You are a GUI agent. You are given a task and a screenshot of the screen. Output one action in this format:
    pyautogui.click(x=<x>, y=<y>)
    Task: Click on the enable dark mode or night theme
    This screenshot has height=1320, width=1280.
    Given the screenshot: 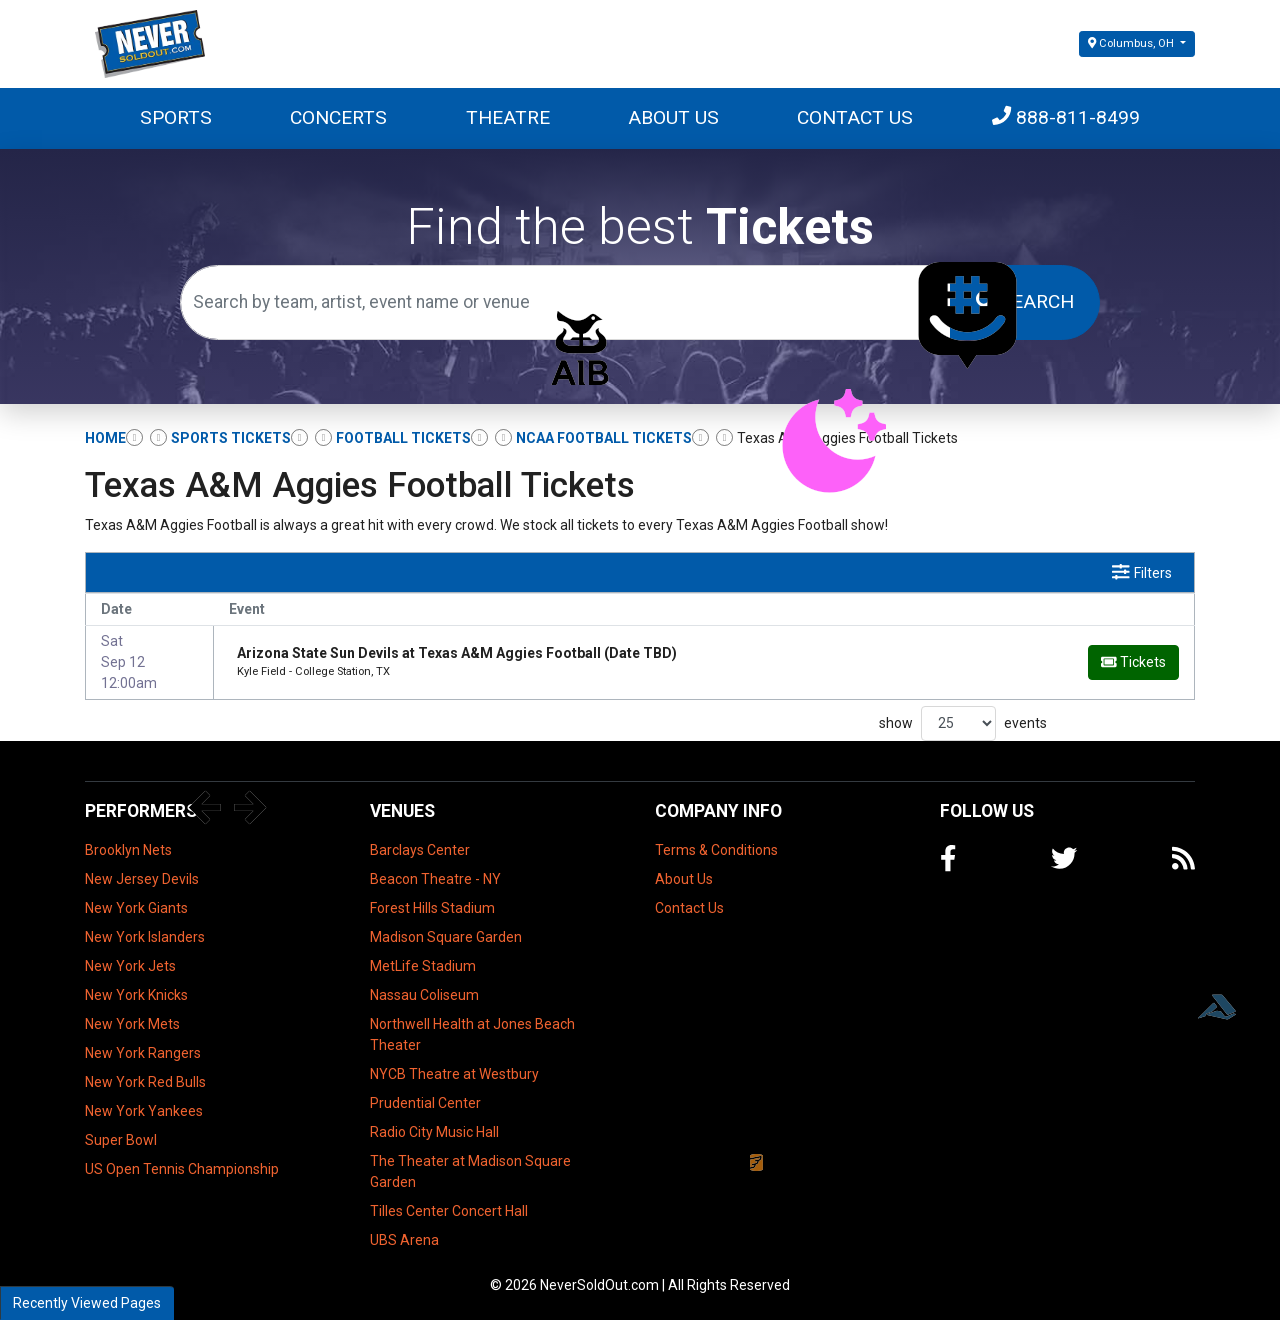 What is the action you would take?
    pyautogui.click(x=829, y=445)
    